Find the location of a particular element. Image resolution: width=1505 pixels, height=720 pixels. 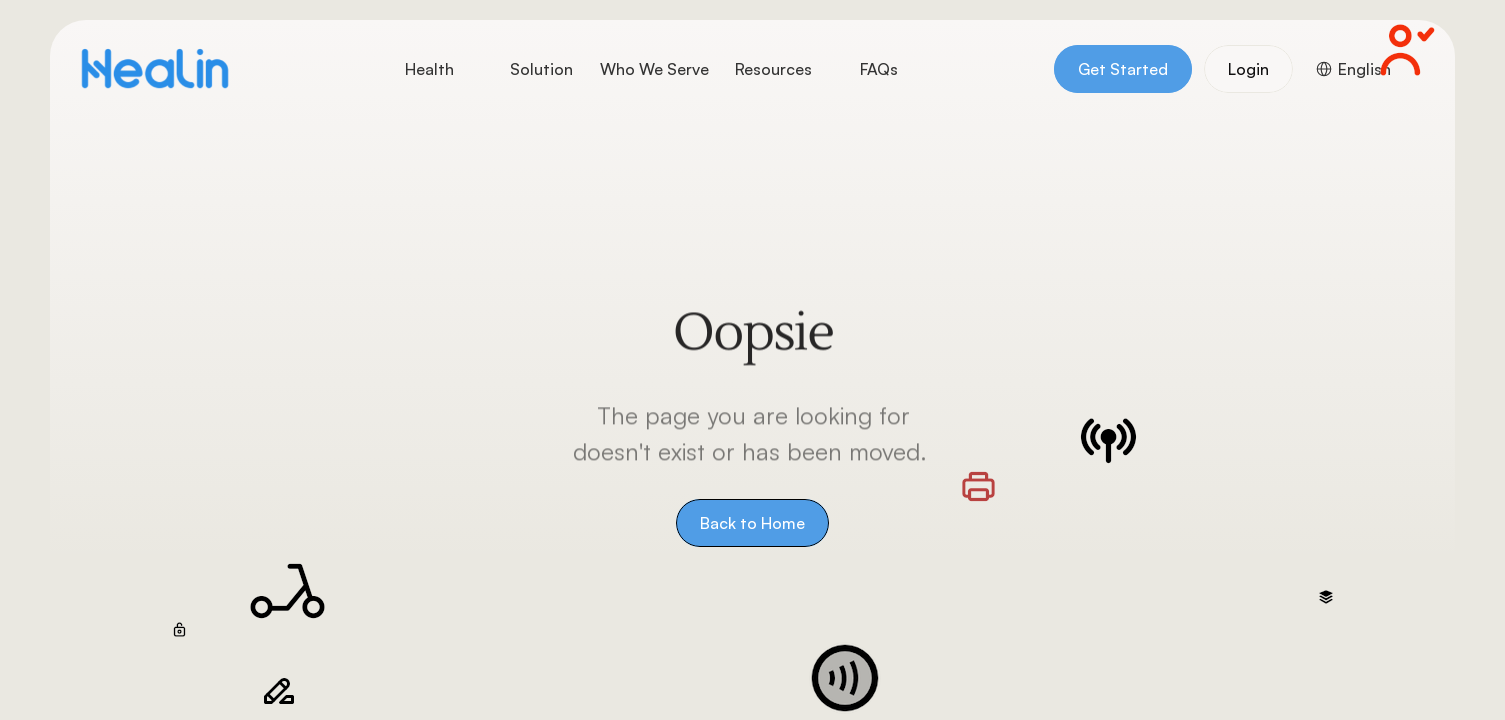

highlight or mark selected text is located at coordinates (279, 692).